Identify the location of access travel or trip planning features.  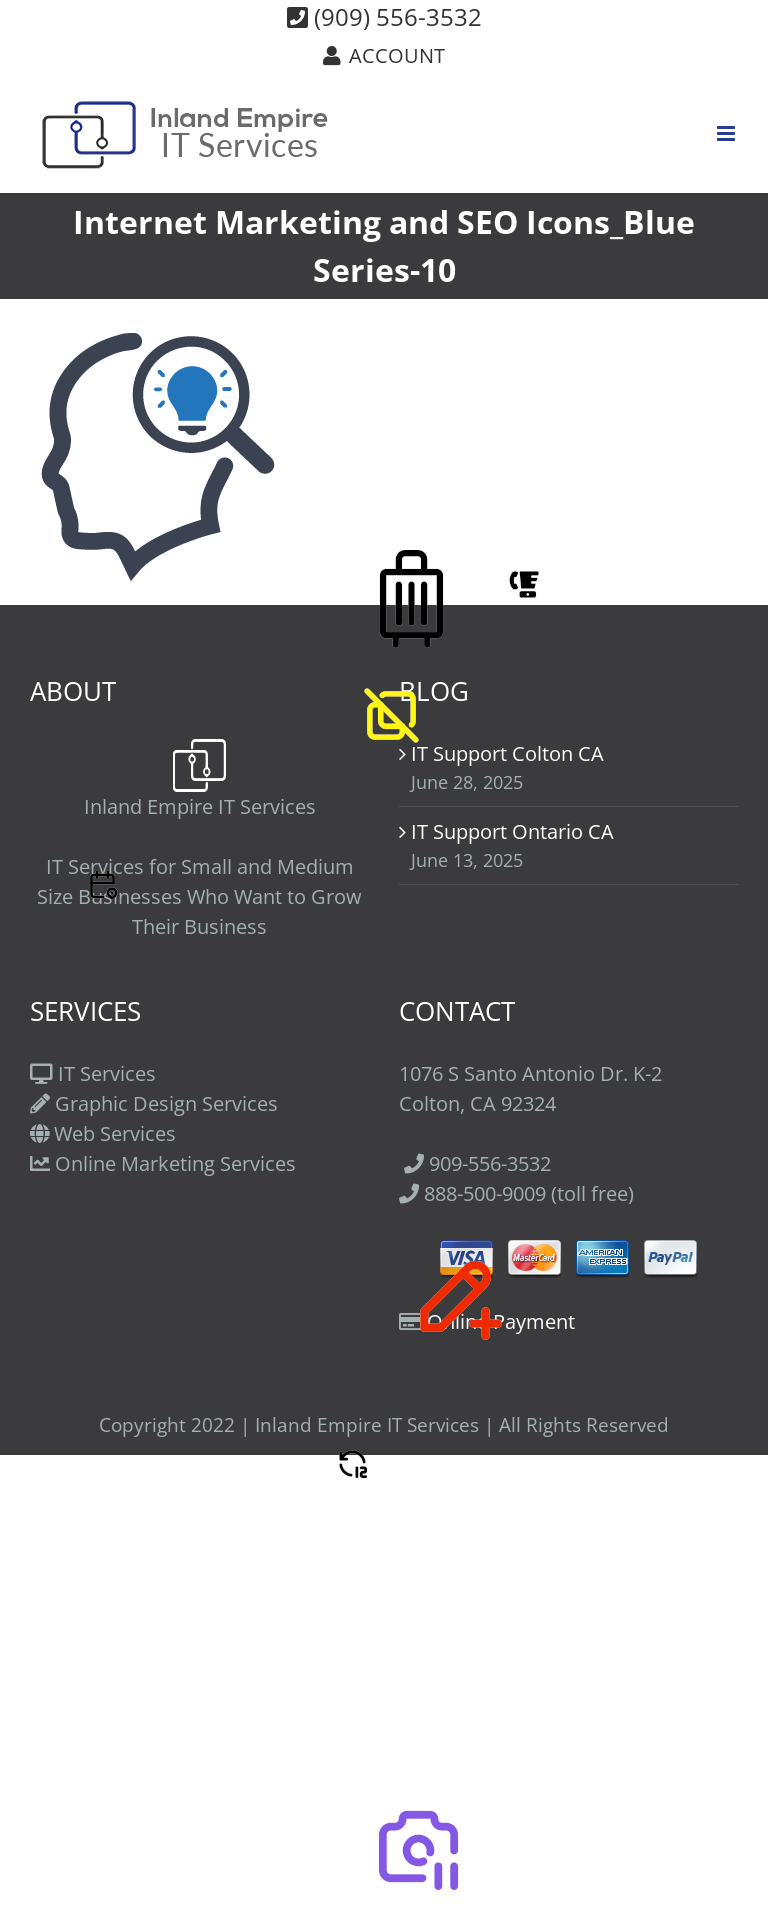
(411, 600).